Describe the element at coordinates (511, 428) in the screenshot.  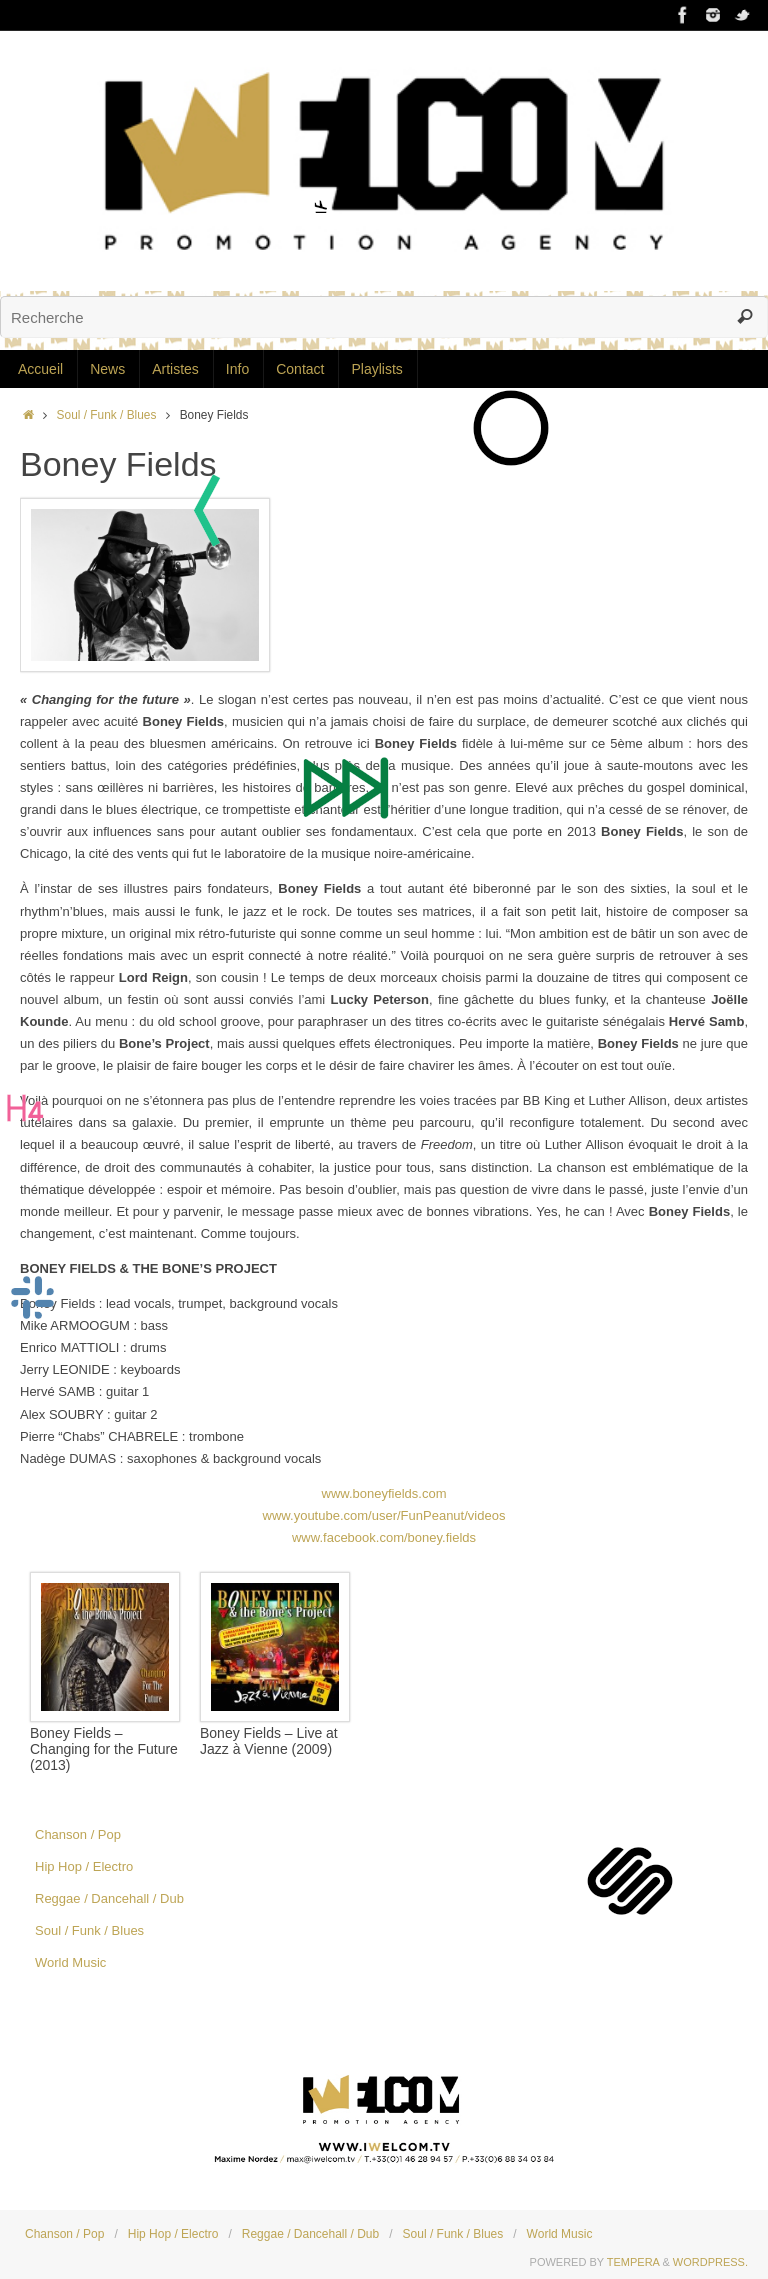
I see `unselected radio button or checkbox option` at that location.